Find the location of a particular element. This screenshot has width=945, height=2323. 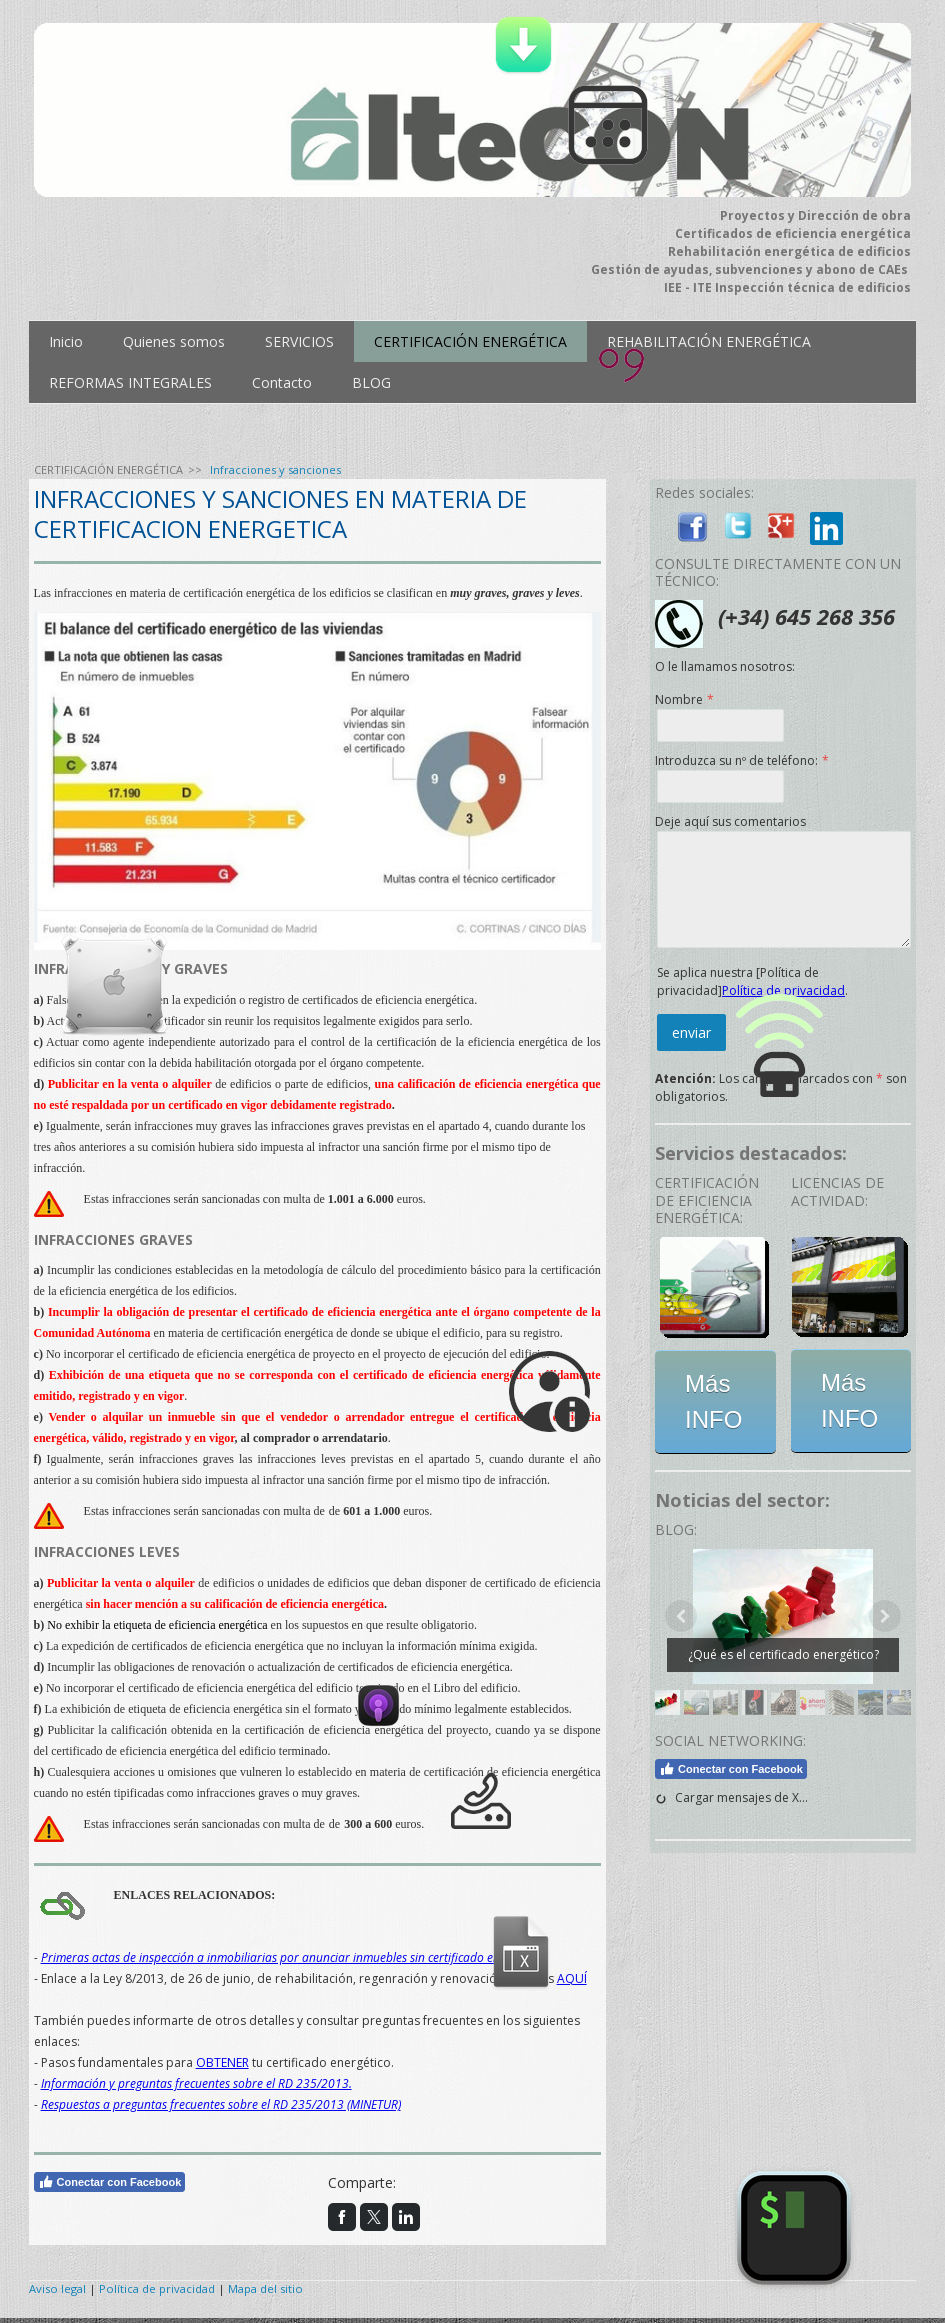

represents a power mac g4 computer in system settings is located at coordinates (114, 982).